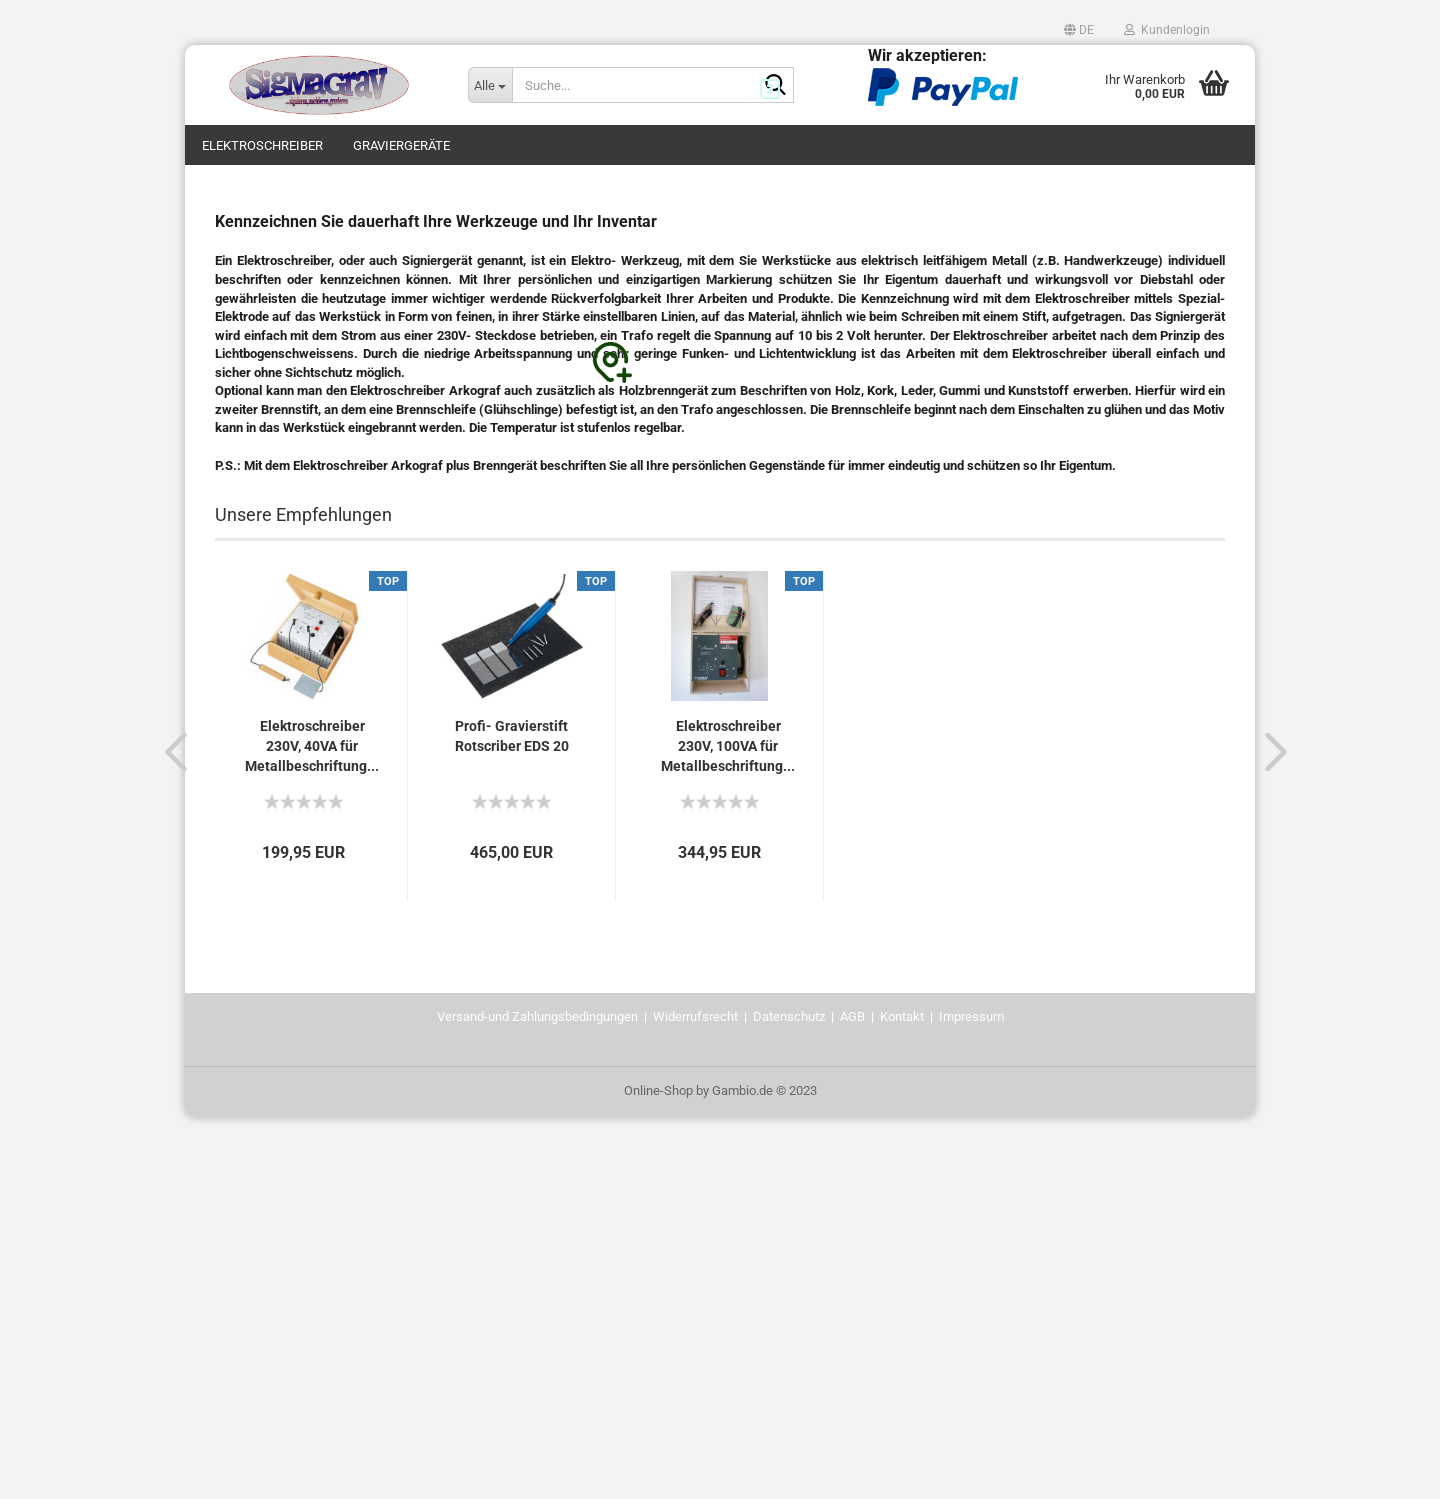 This screenshot has height=1499, width=1440. What do you see at coordinates (770, 89) in the screenshot?
I see `select option 3 from a numbered list` at bounding box center [770, 89].